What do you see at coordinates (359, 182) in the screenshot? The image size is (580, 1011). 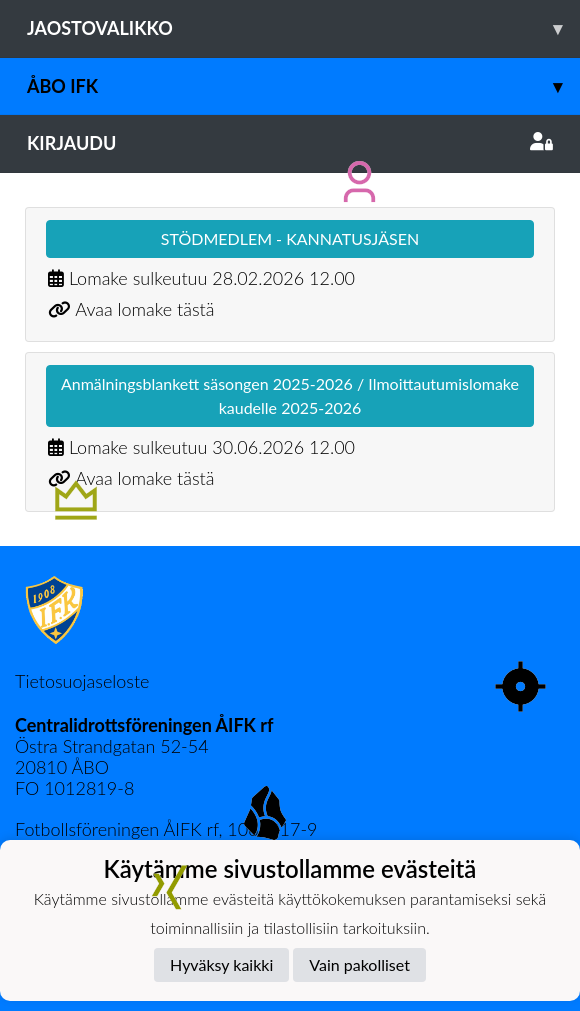 I see `view your profile` at bounding box center [359, 182].